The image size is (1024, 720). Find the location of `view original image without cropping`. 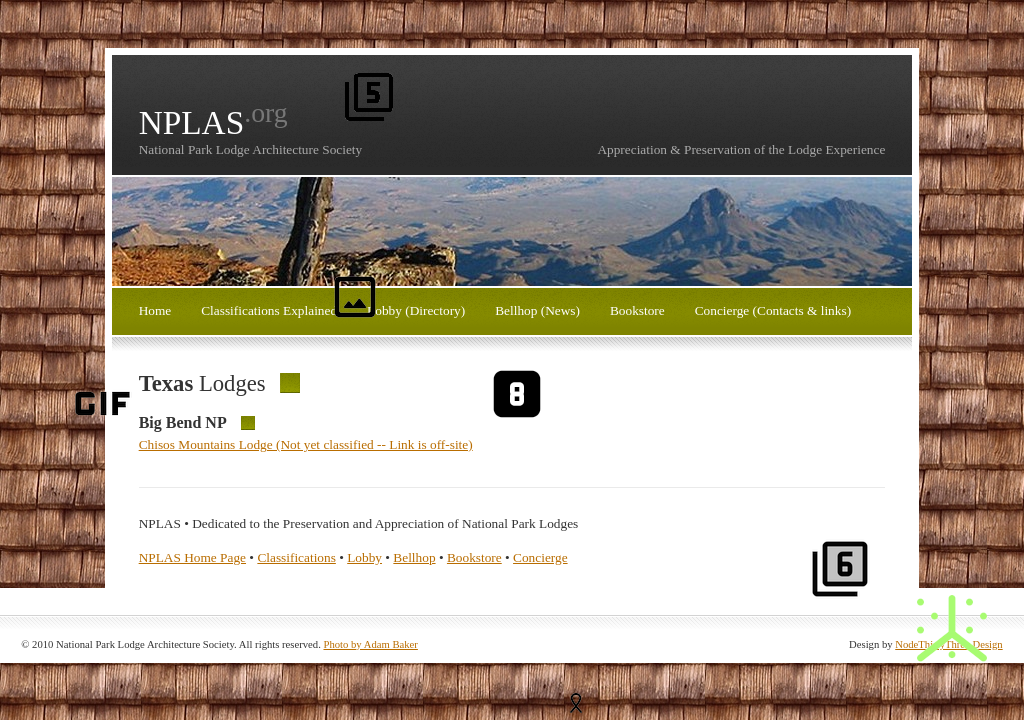

view original image without cropping is located at coordinates (355, 297).